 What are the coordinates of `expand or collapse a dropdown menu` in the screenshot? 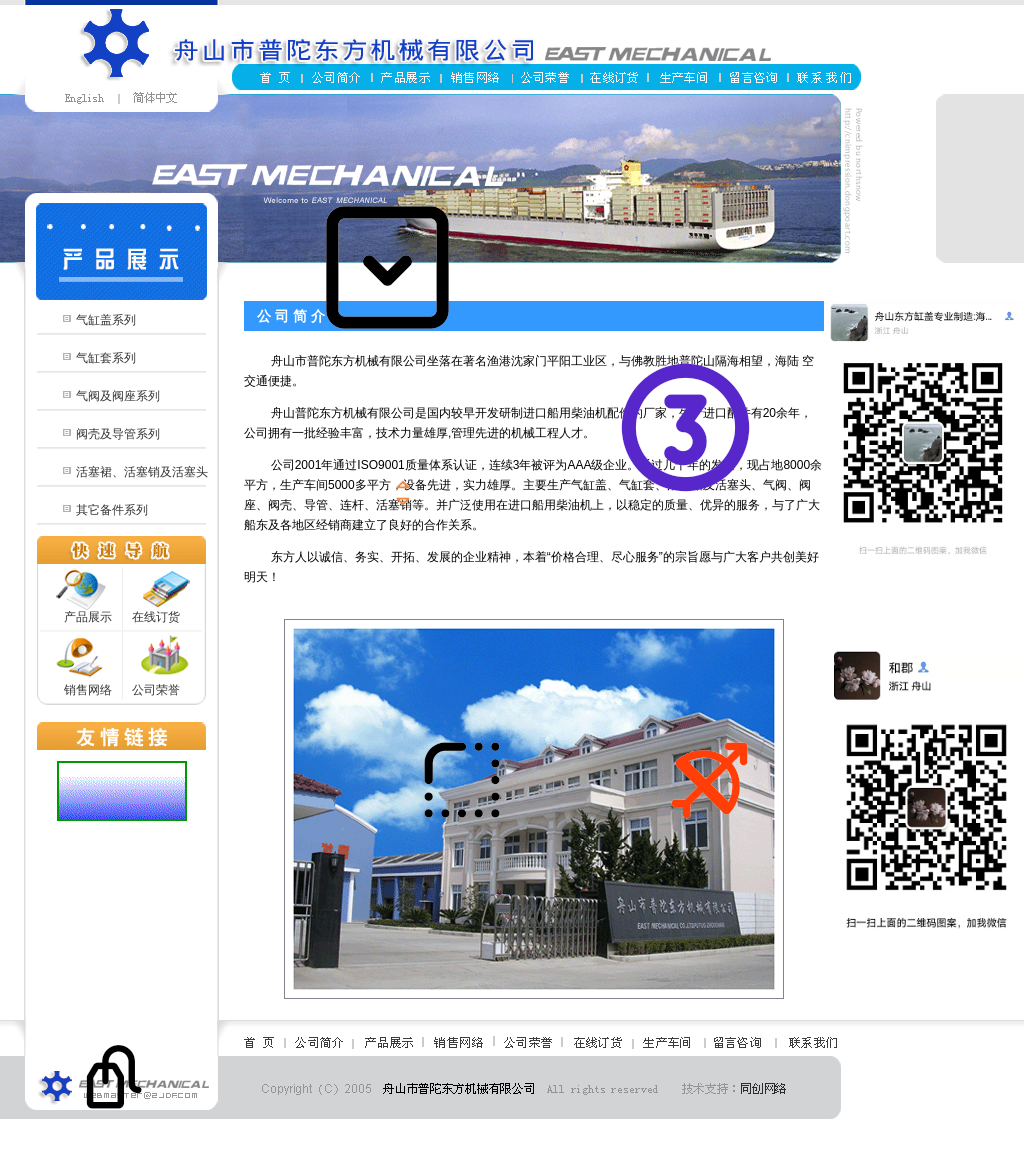 It's located at (403, 493).